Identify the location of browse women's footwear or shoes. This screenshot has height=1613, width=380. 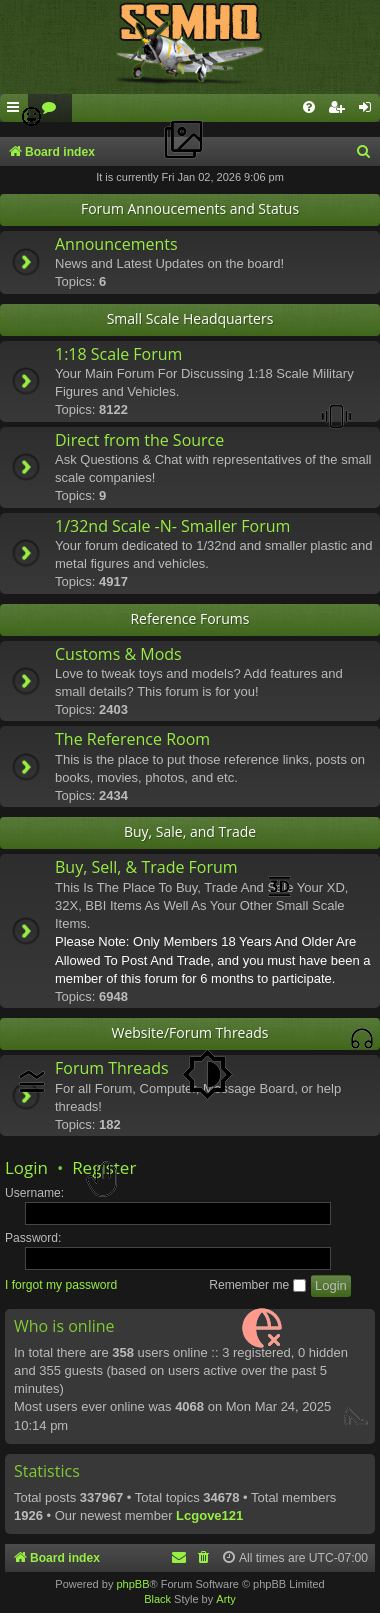
(355, 1417).